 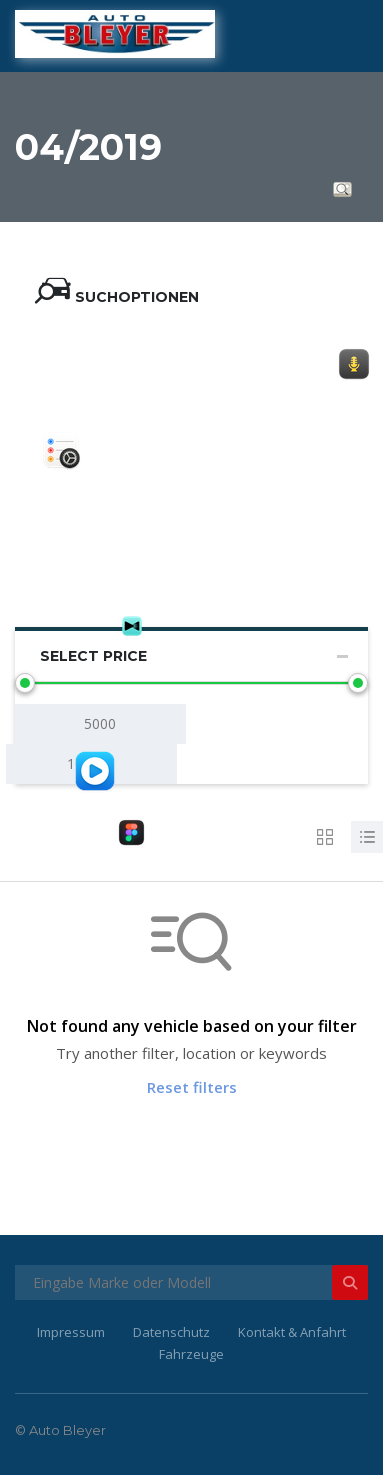 What do you see at coordinates (131, 832) in the screenshot?
I see `open Figma design application` at bounding box center [131, 832].